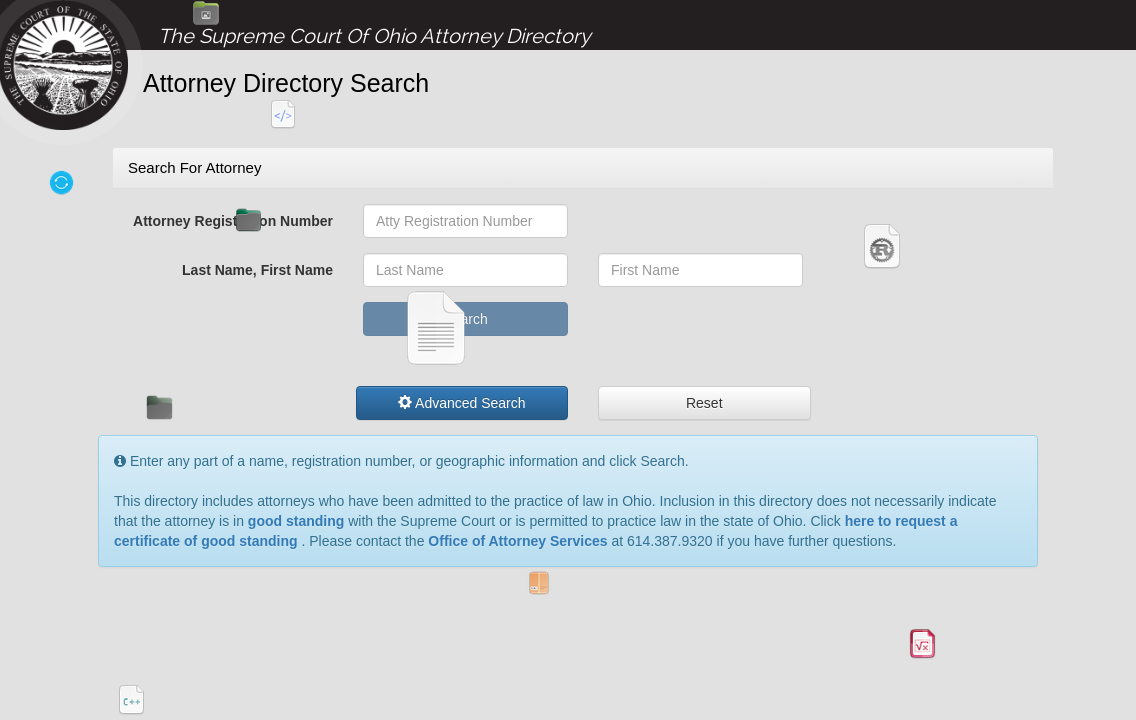 The image size is (1136, 720). What do you see at coordinates (61, 182) in the screenshot?
I see `dropbox is currently syncing files` at bounding box center [61, 182].